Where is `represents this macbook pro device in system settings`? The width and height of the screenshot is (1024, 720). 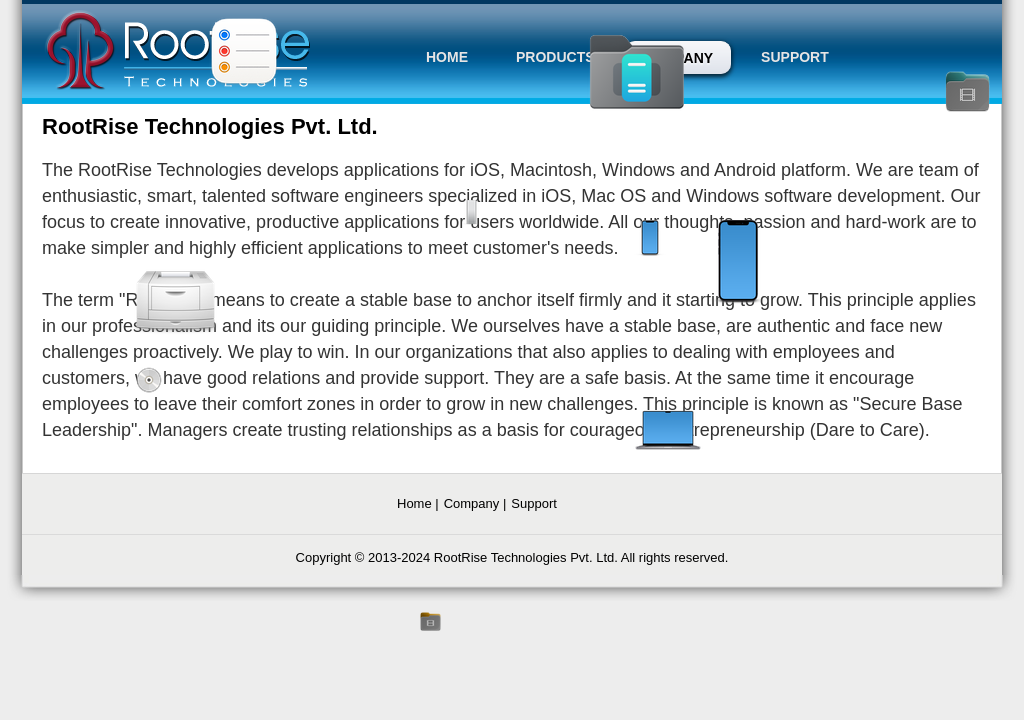
represents this macbook pro device in system settings is located at coordinates (668, 428).